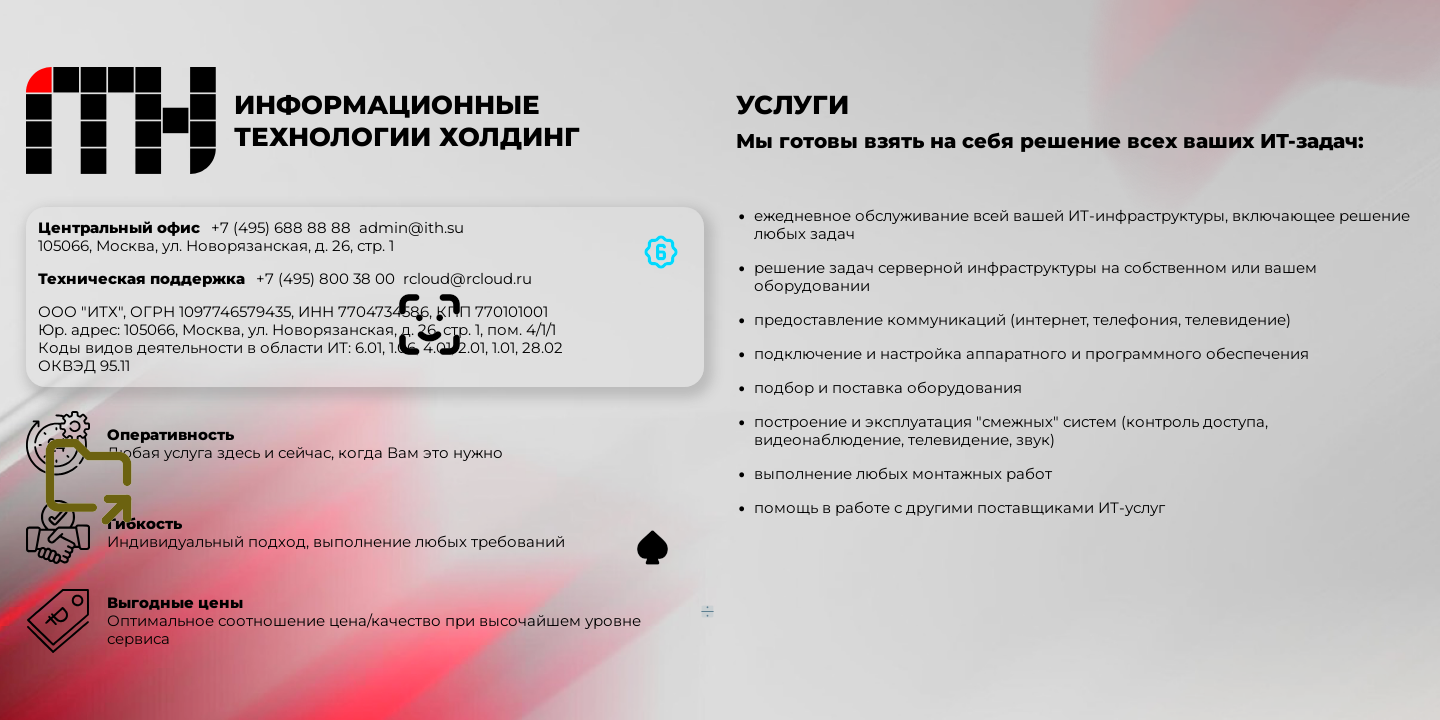 This screenshot has width=1440, height=720. I want to click on indicates rank or position number 6, so click(661, 252).